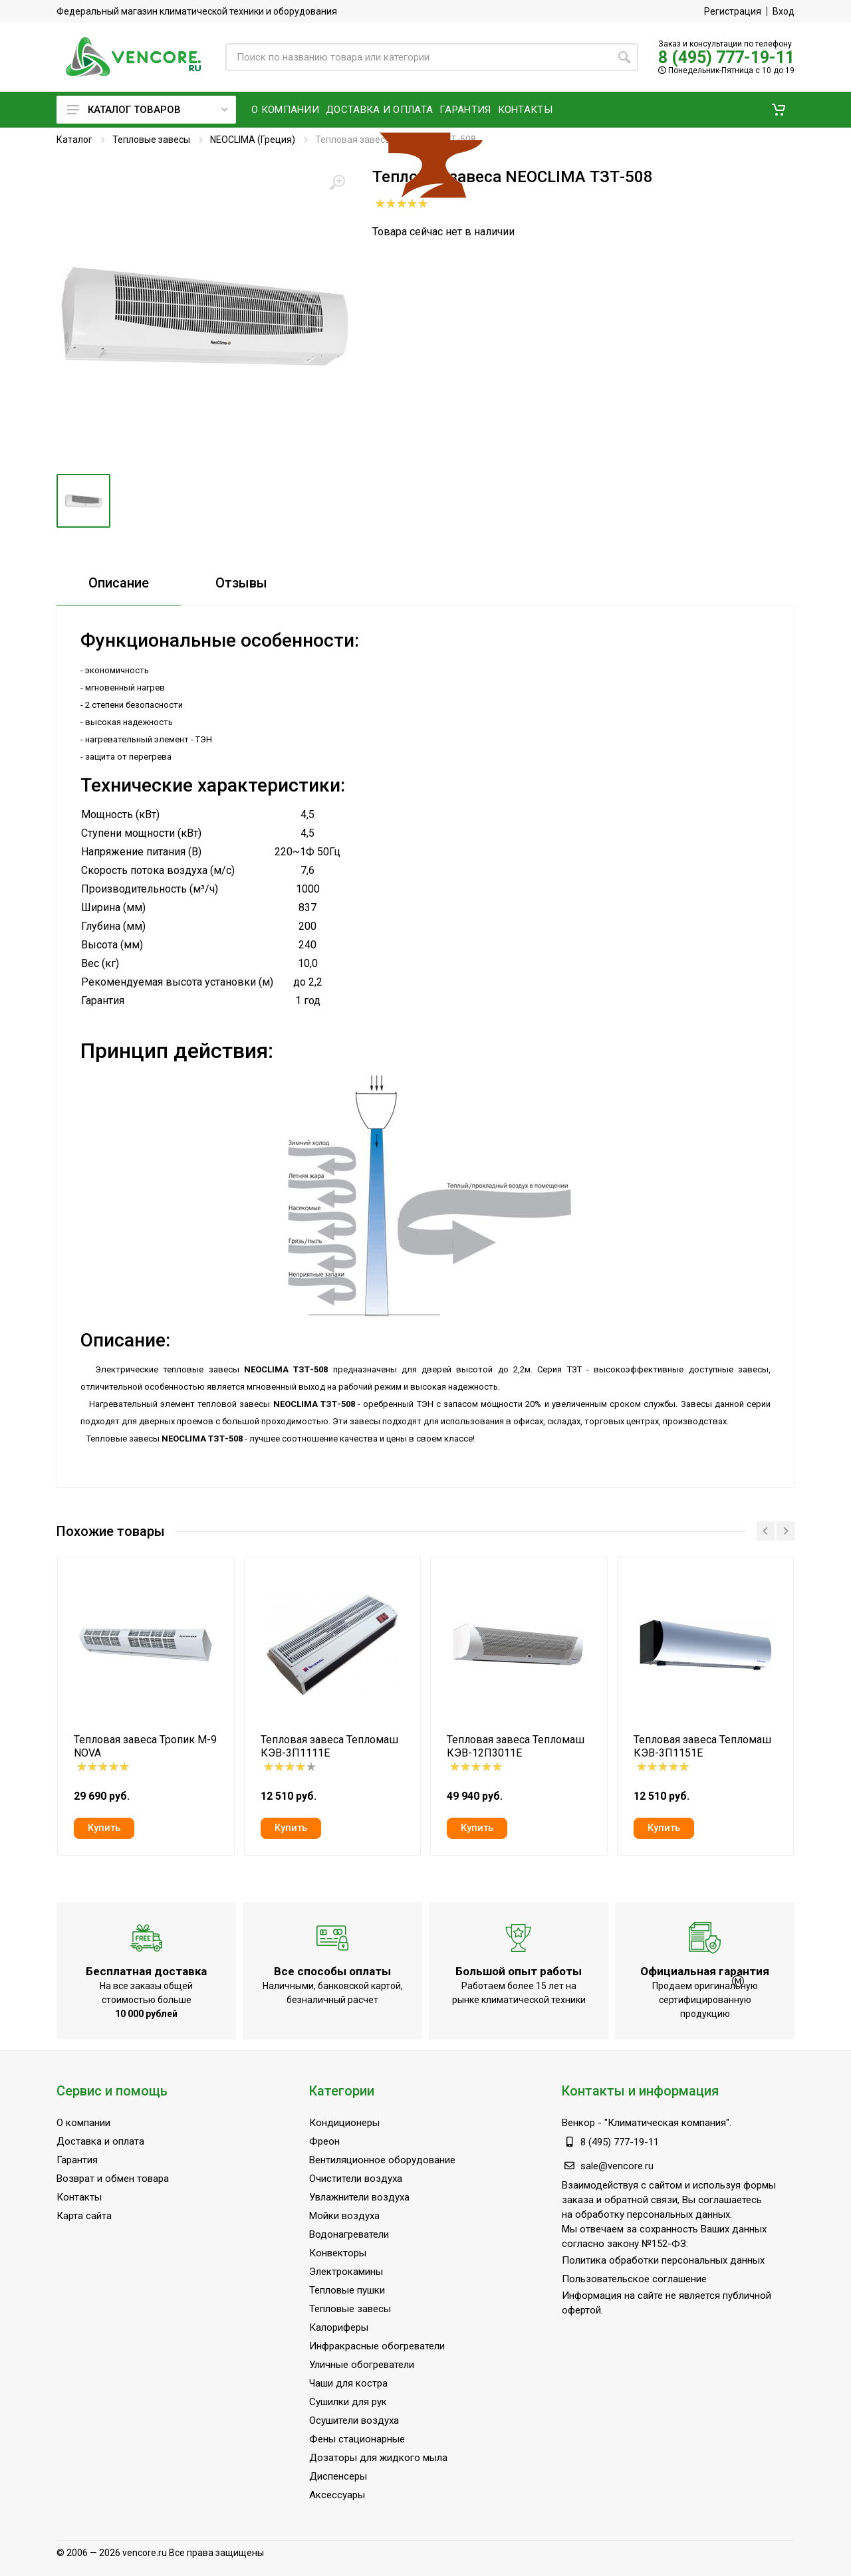  Describe the element at coordinates (738, 1981) in the screenshot. I see `open the Paris Metro transit app` at that location.